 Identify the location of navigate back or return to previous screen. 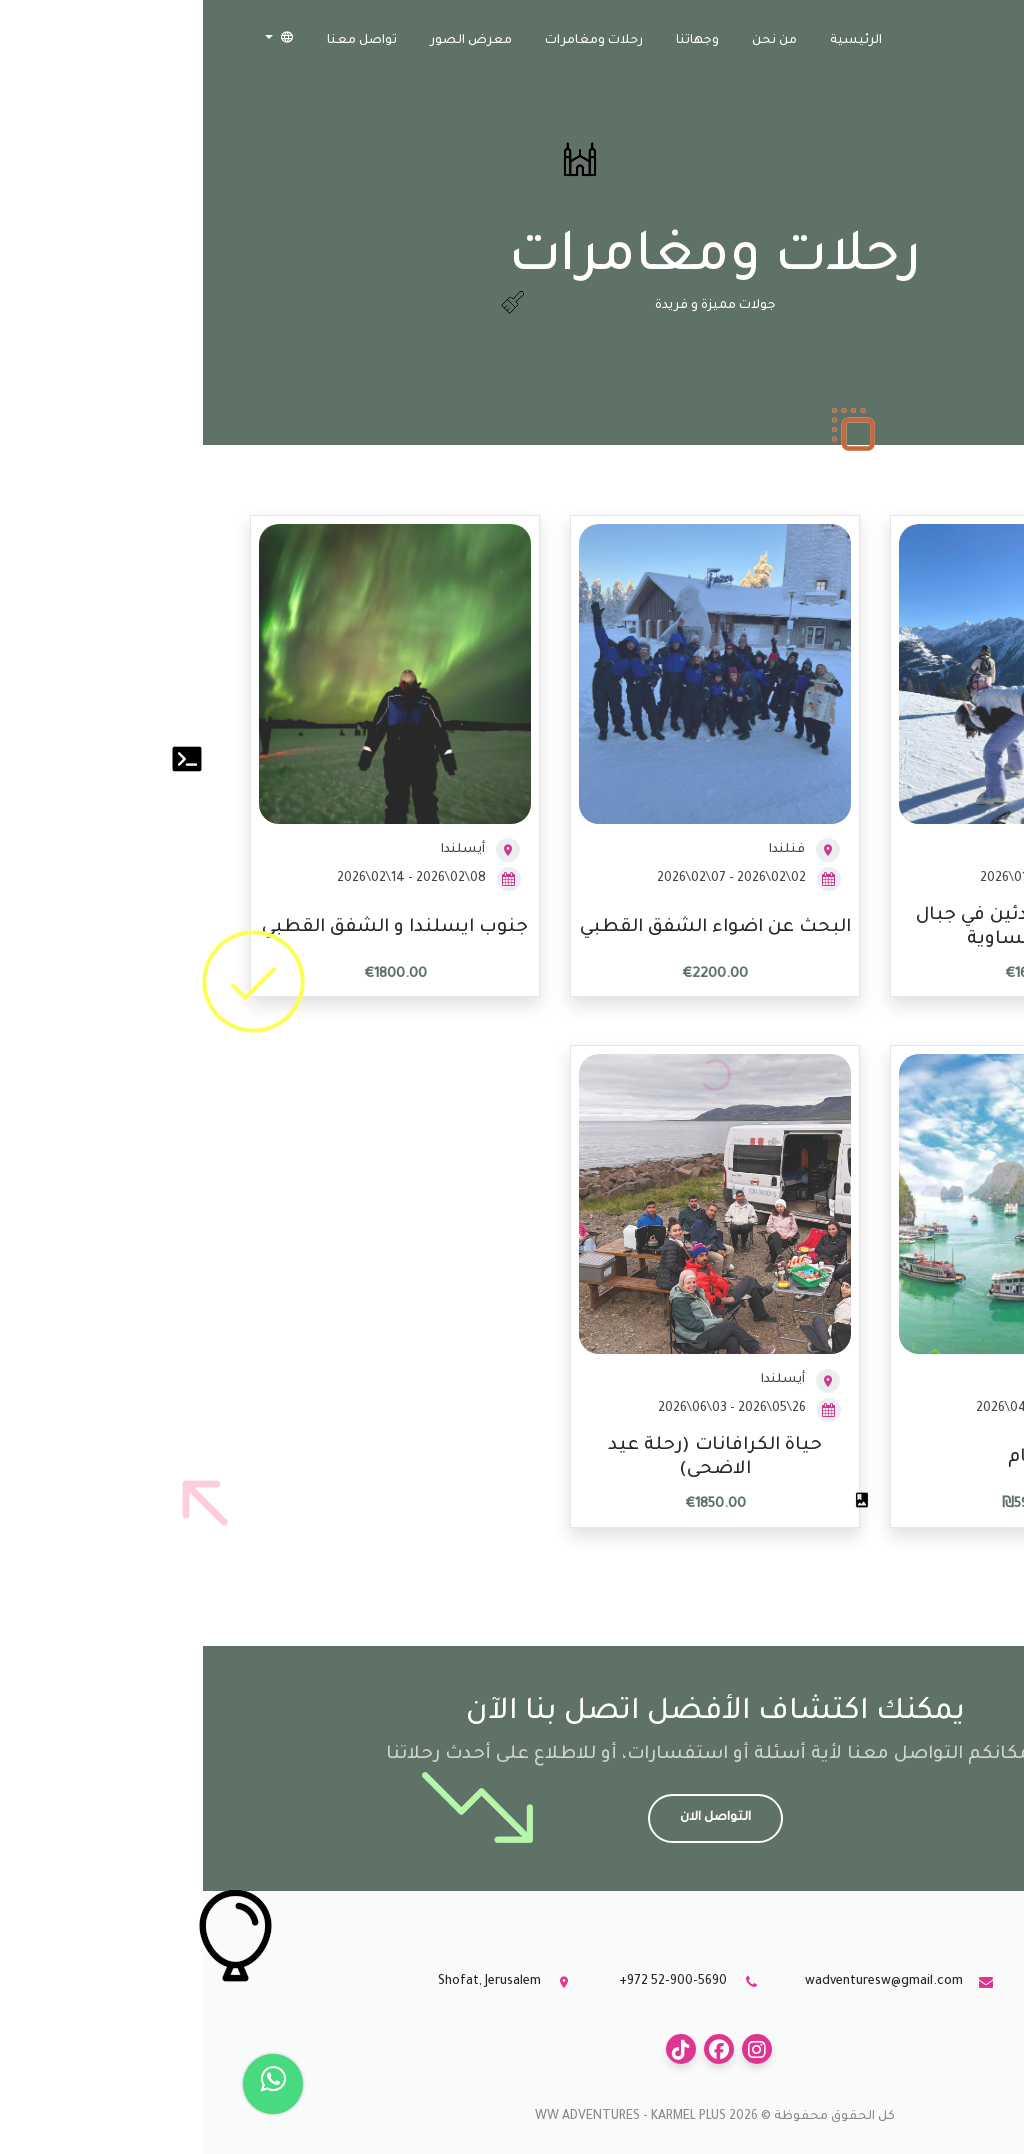
(205, 1503).